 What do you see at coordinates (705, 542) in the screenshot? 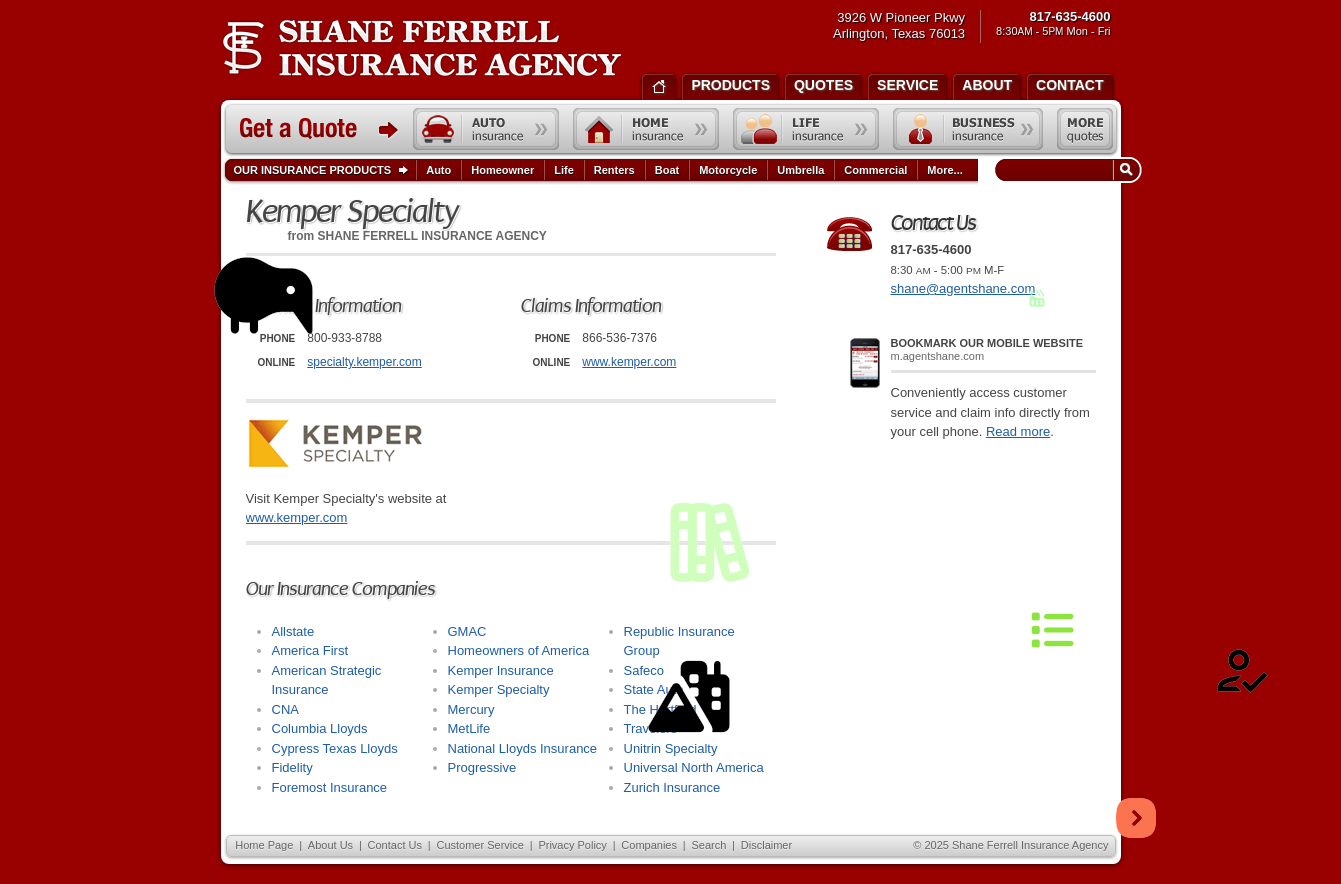
I see `access your library or book collection` at bounding box center [705, 542].